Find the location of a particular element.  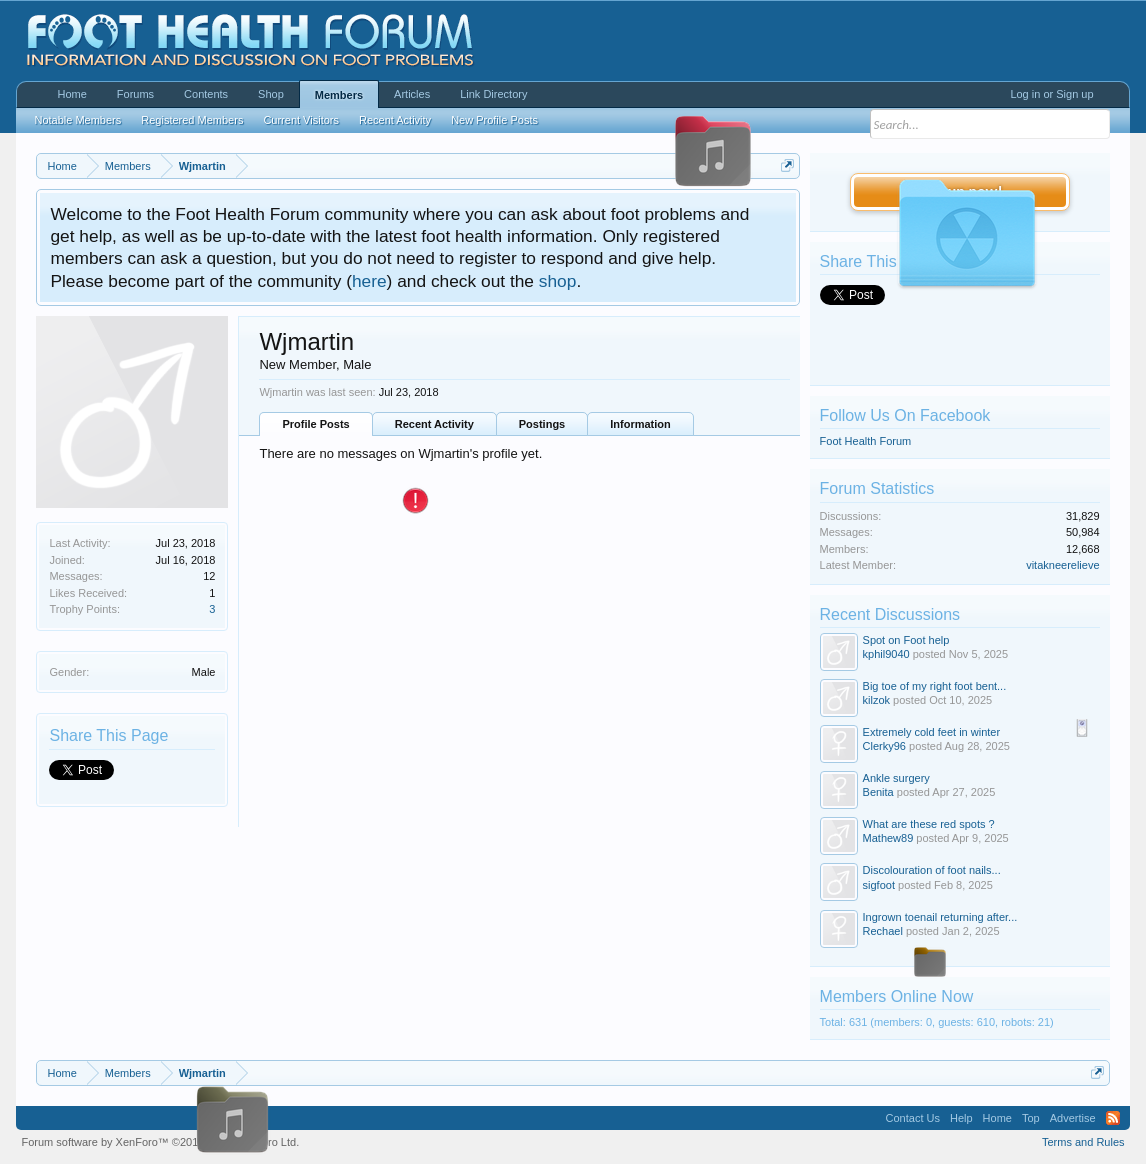

open folder to view contents is located at coordinates (930, 962).